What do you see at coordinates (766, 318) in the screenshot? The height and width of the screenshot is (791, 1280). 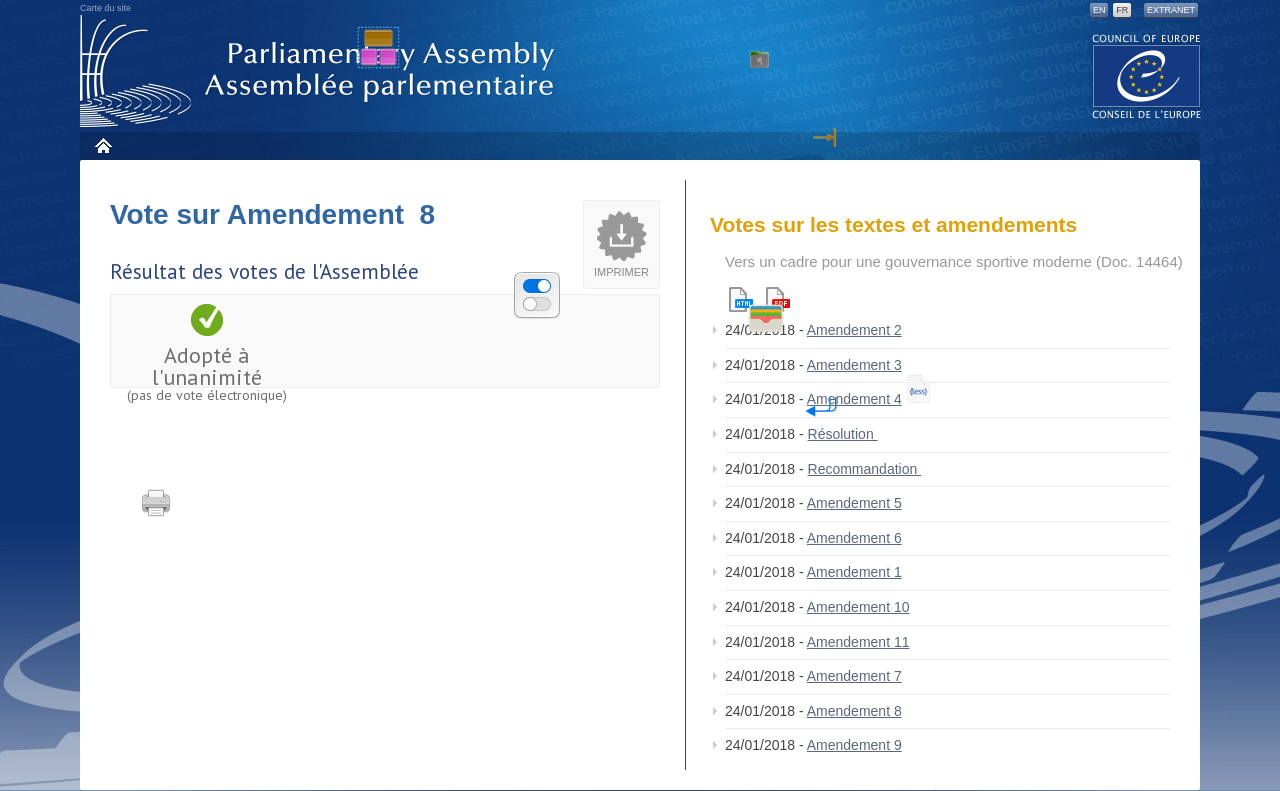 I see `access wallet settings and preferences` at bounding box center [766, 318].